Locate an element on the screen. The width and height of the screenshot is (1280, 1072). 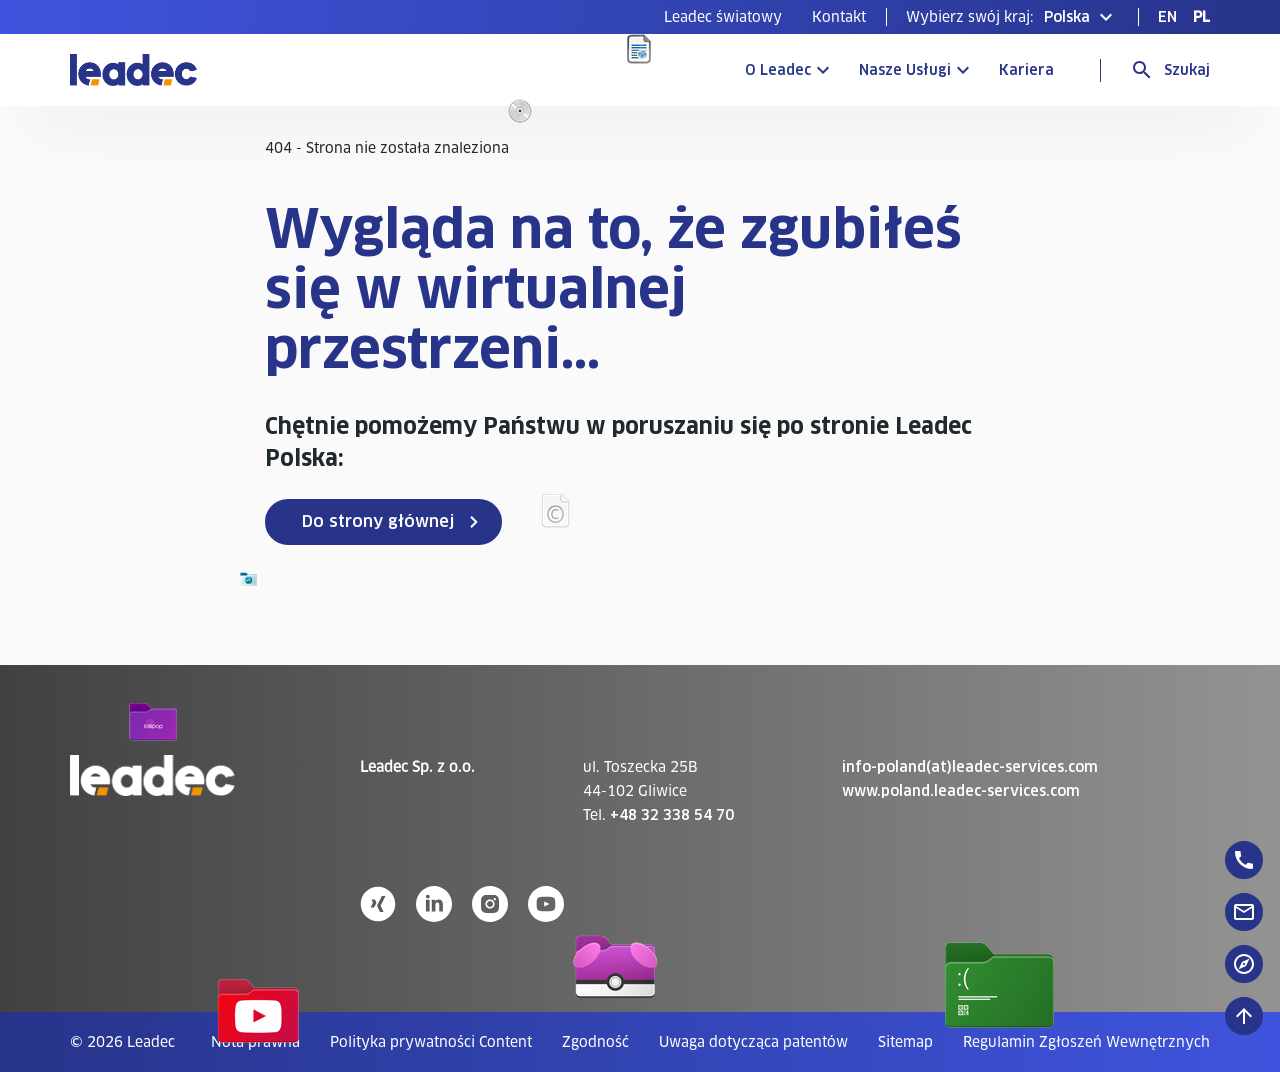
open microsoft math solver files folder is located at coordinates (248, 579).